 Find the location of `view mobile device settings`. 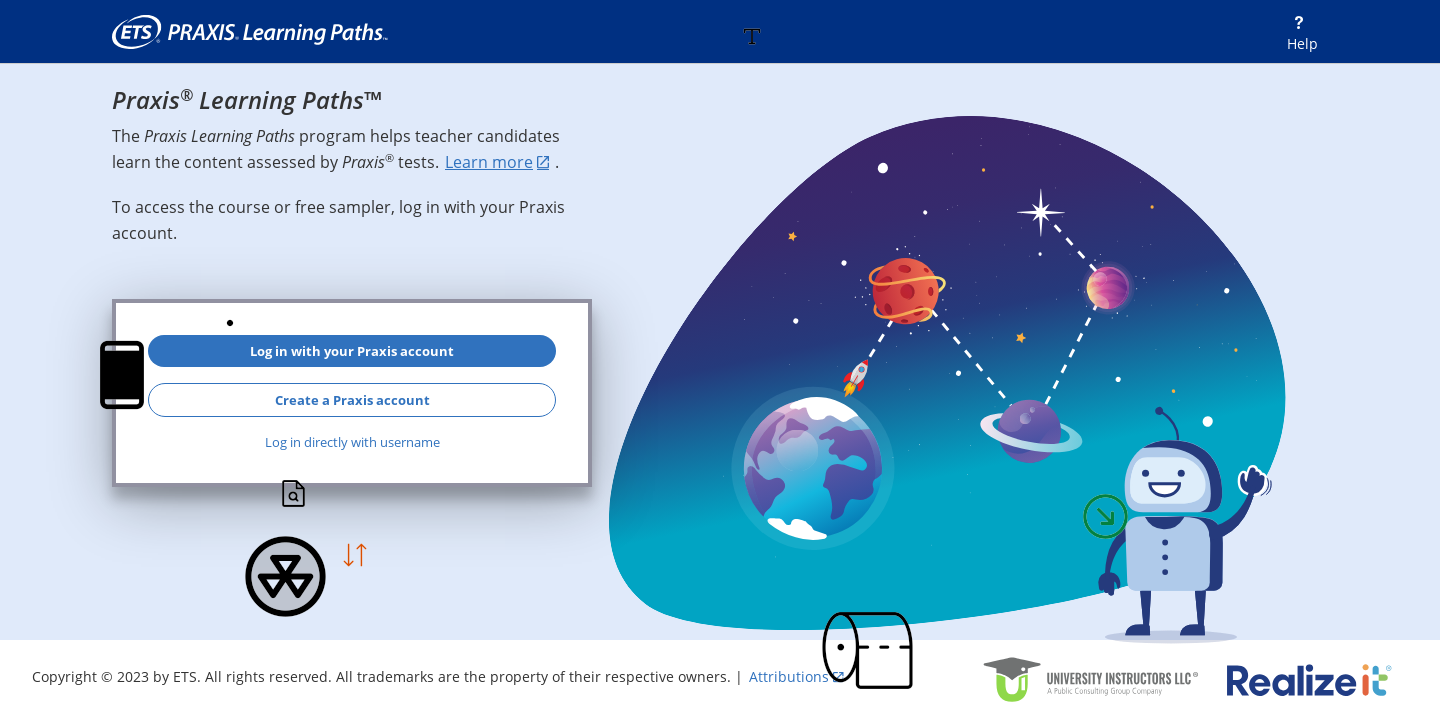

view mobile device settings is located at coordinates (122, 375).